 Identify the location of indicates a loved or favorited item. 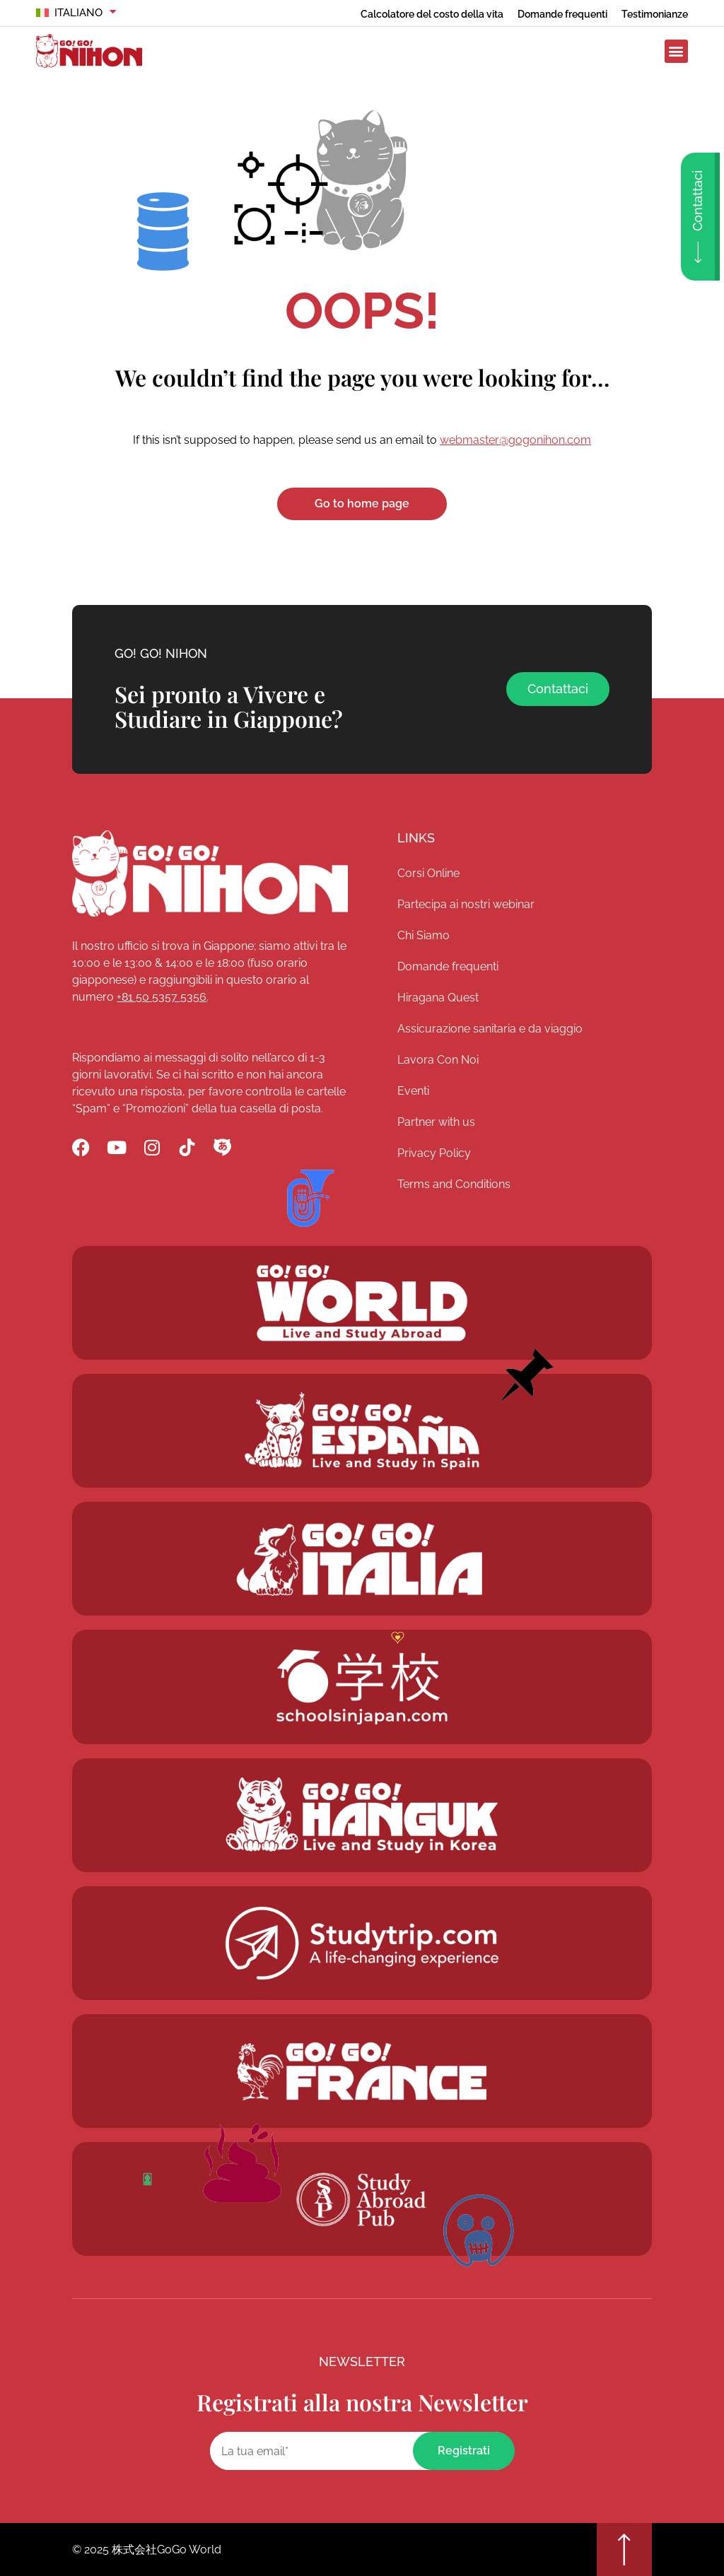
(397, 1637).